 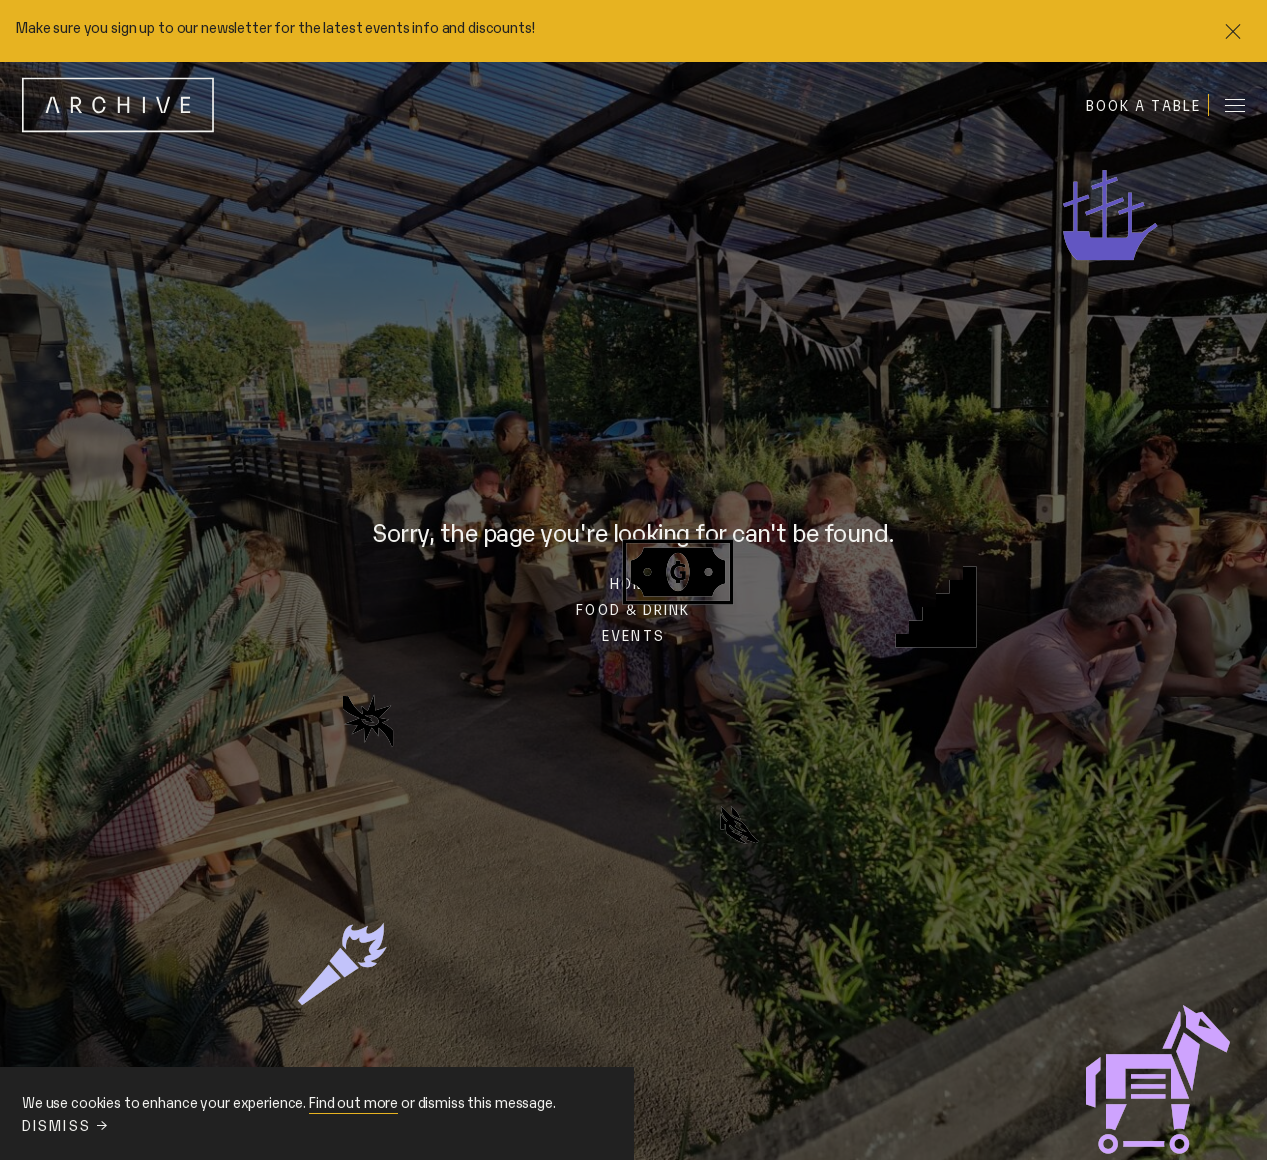 I want to click on view your wallet or balance, so click(x=678, y=572).